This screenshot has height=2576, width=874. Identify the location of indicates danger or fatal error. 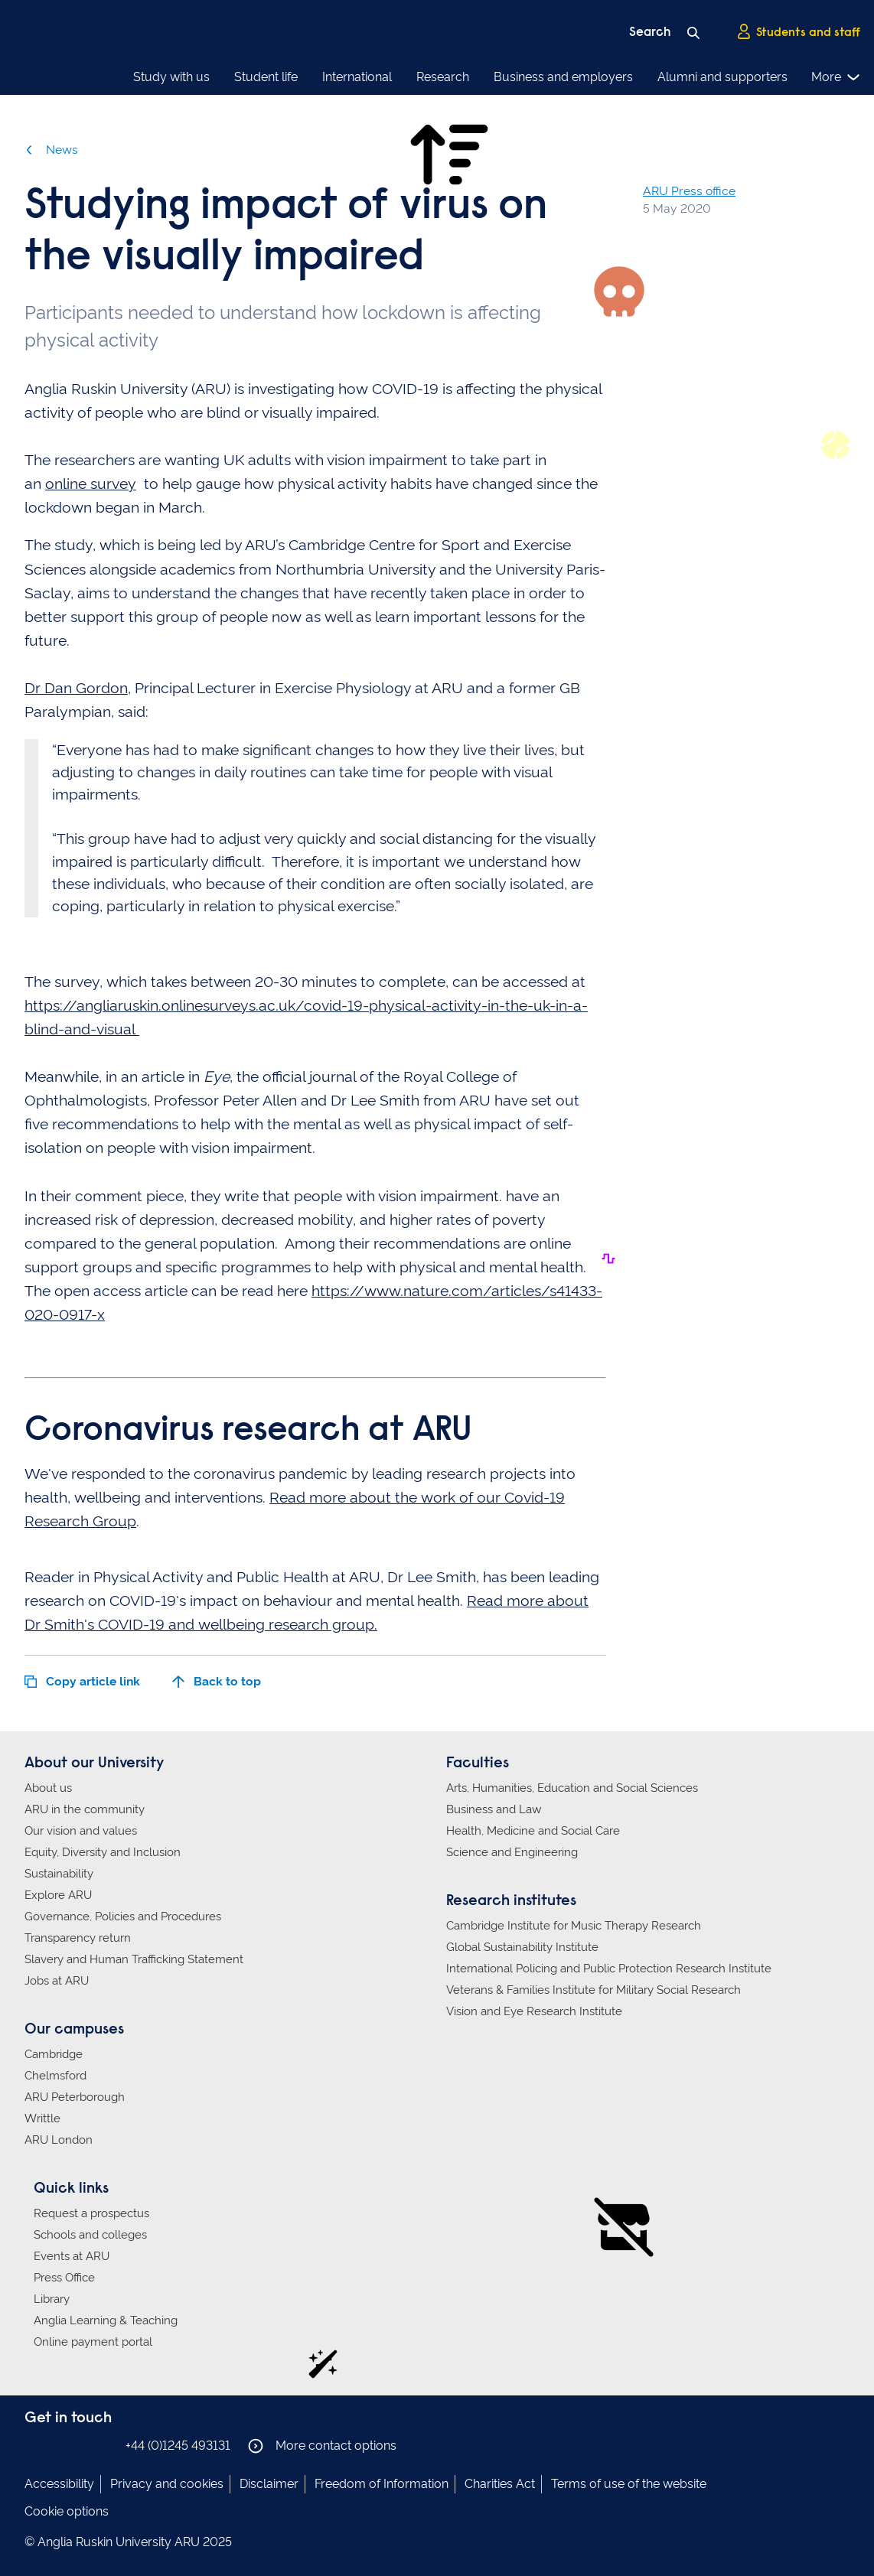
(619, 291).